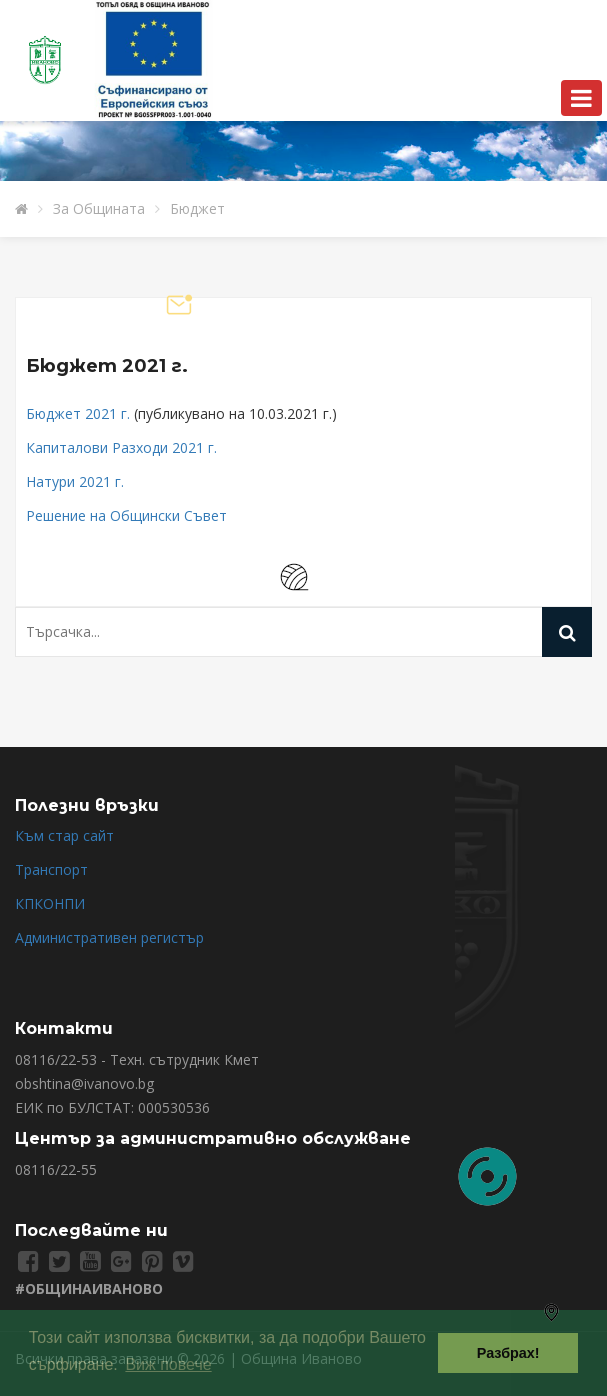 This screenshot has width=607, height=1396. Describe the element at coordinates (294, 577) in the screenshot. I see `access knitting or crafting projects` at that location.